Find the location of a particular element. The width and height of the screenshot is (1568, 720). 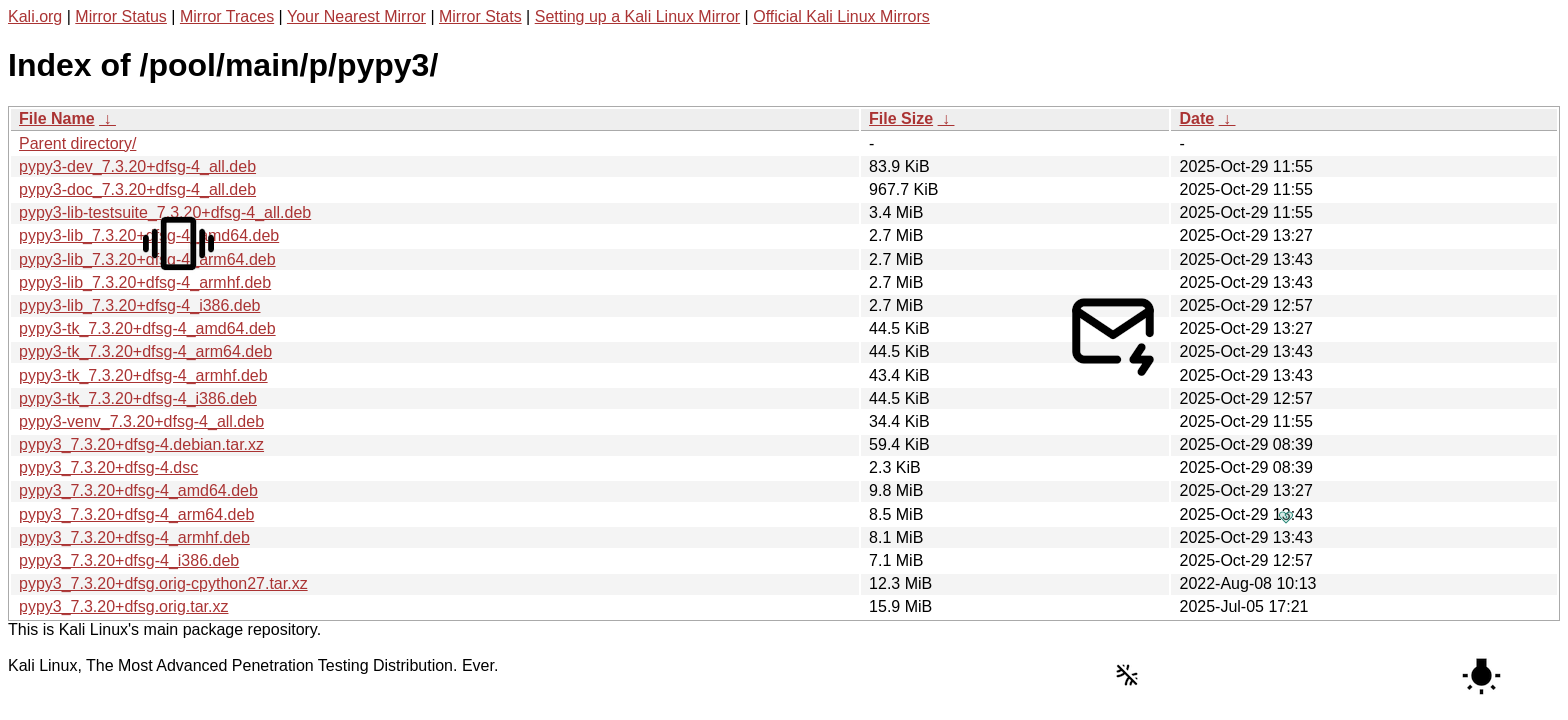

unlike or remove from favorites is located at coordinates (1286, 517).